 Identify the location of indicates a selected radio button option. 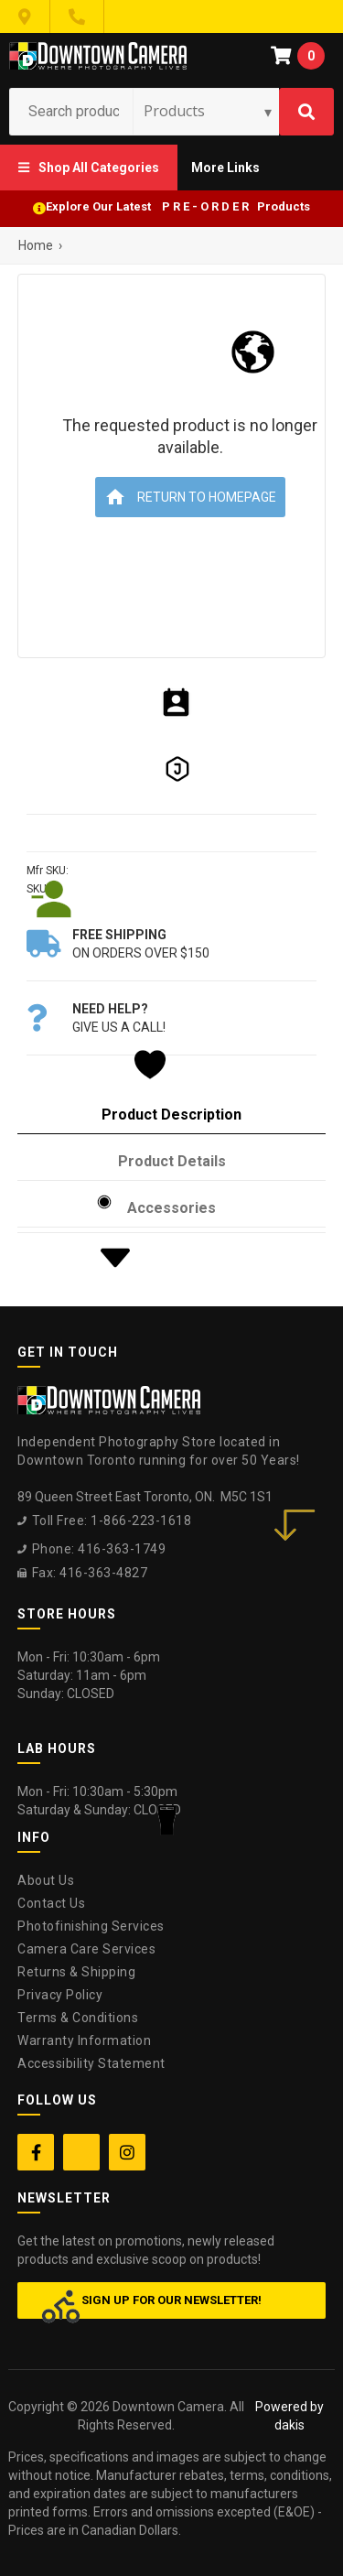
(104, 1202).